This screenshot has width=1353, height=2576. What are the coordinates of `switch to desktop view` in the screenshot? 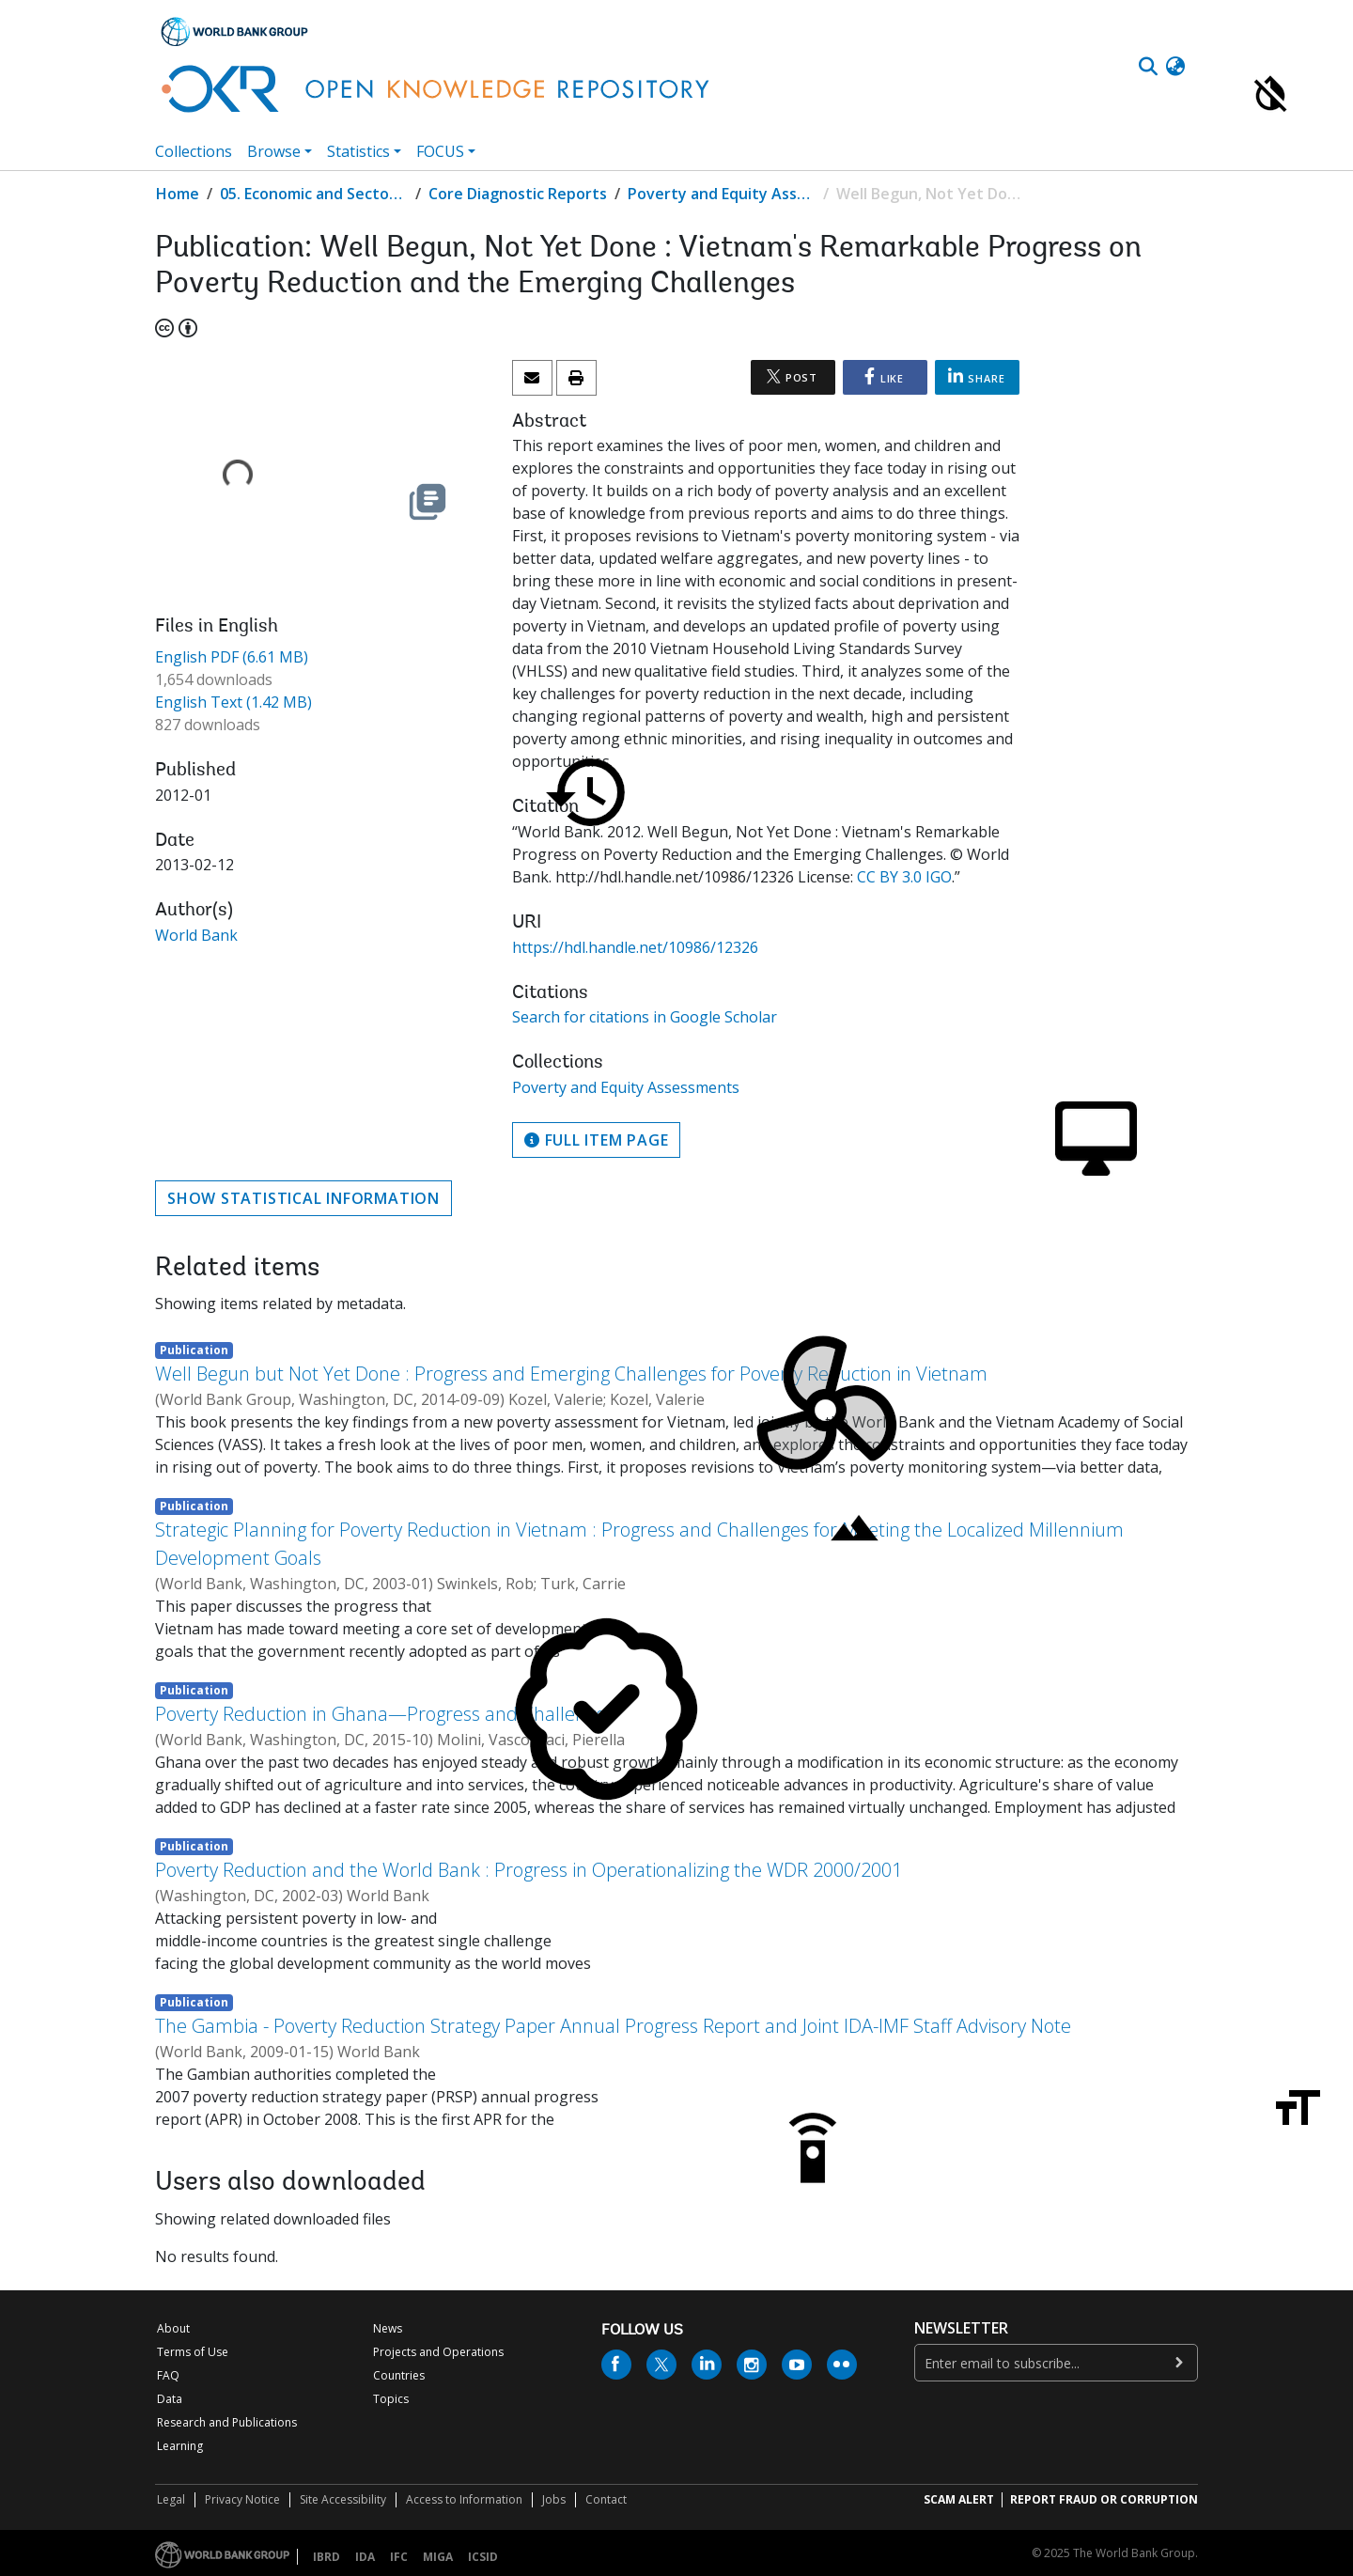 It's located at (1096, 1138).